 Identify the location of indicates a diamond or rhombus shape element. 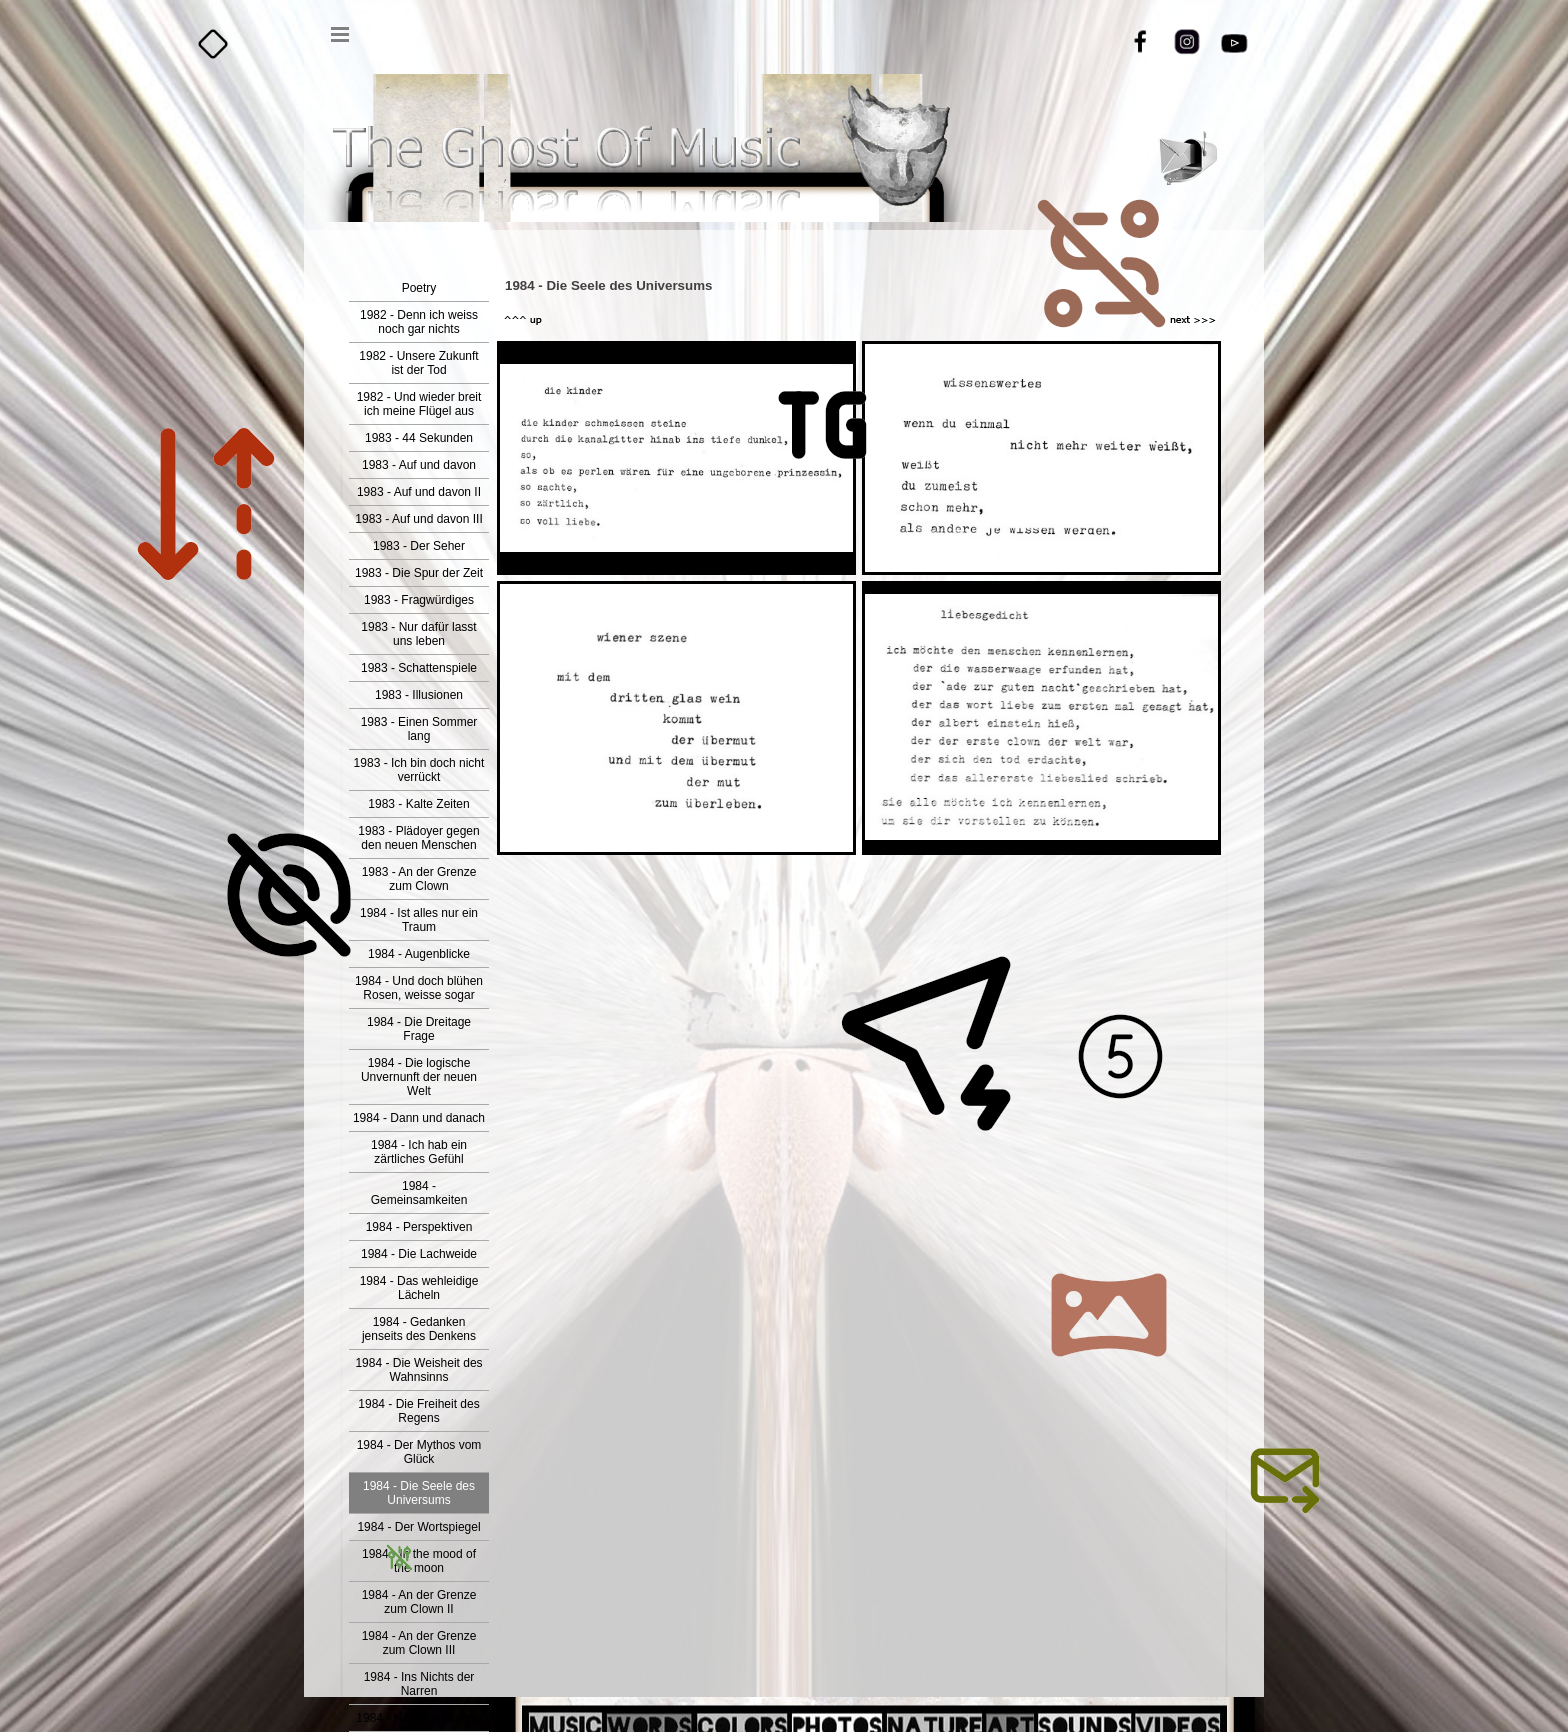
(213, 44).